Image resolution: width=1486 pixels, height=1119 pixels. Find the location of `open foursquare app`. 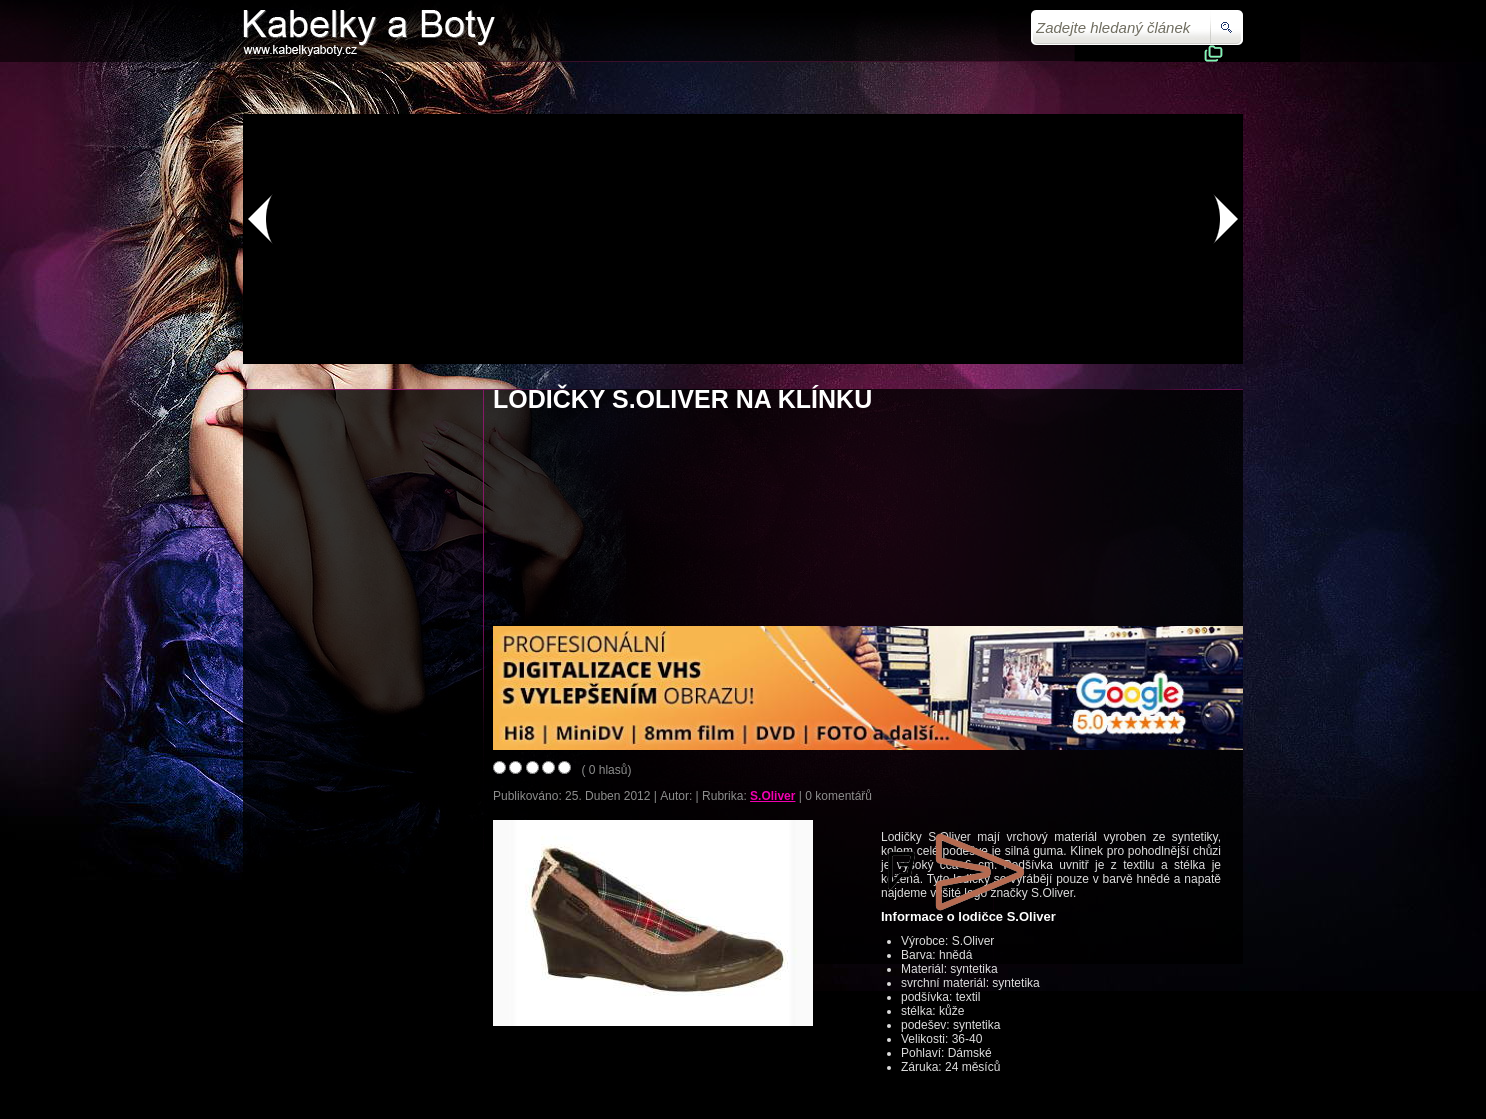

open foursquare app is located at coordinates (901, 870).